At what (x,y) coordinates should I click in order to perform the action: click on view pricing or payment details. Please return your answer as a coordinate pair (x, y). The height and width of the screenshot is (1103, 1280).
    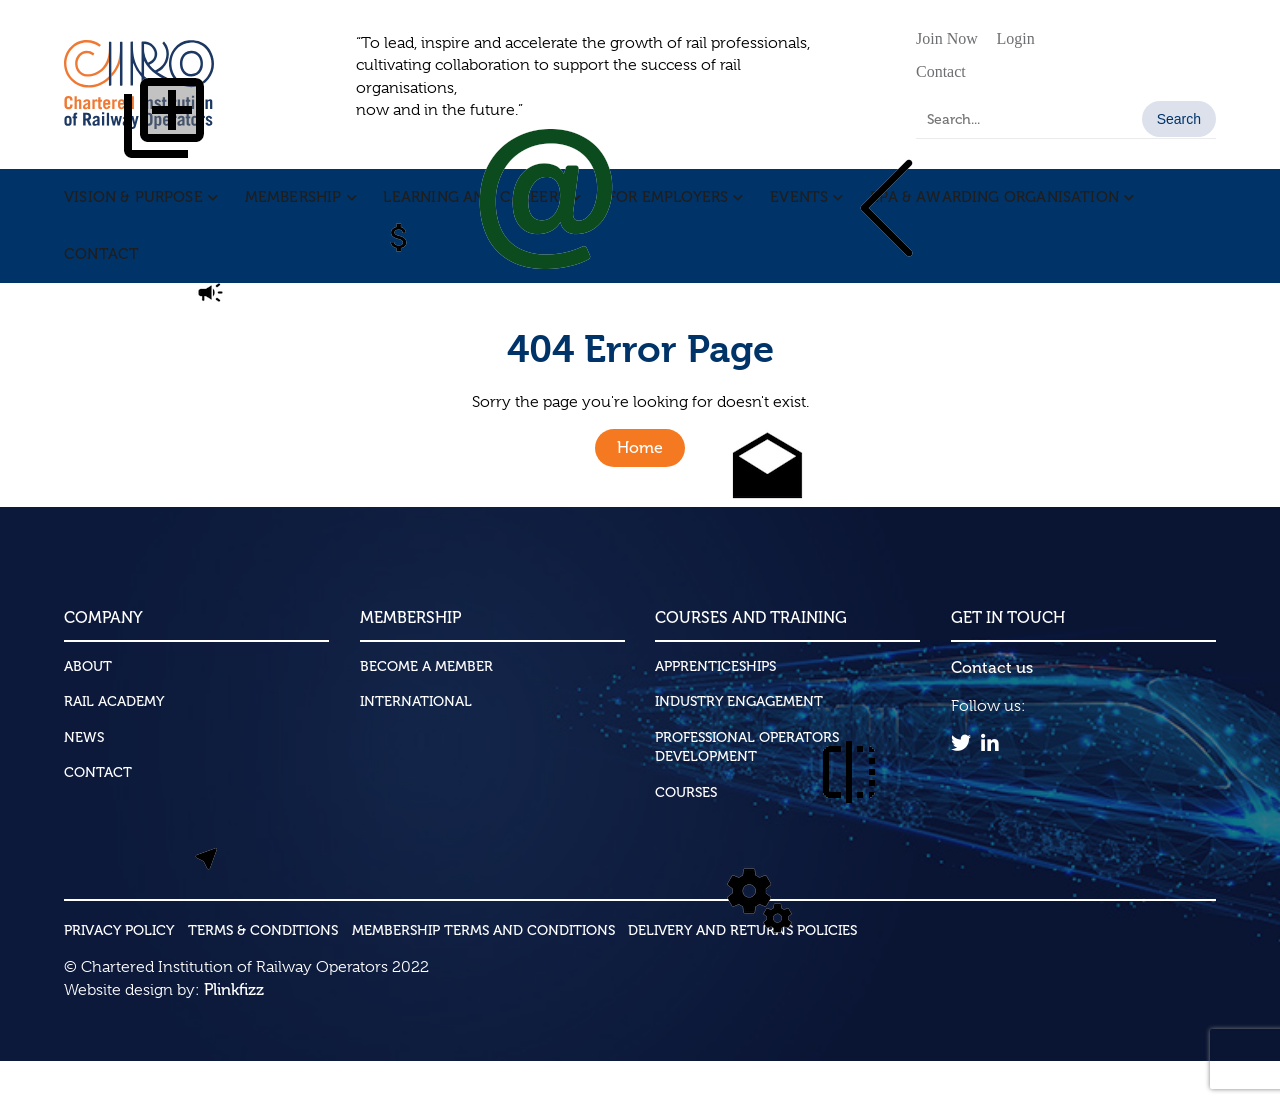
    Looking at the image, I should click on (399, 237).